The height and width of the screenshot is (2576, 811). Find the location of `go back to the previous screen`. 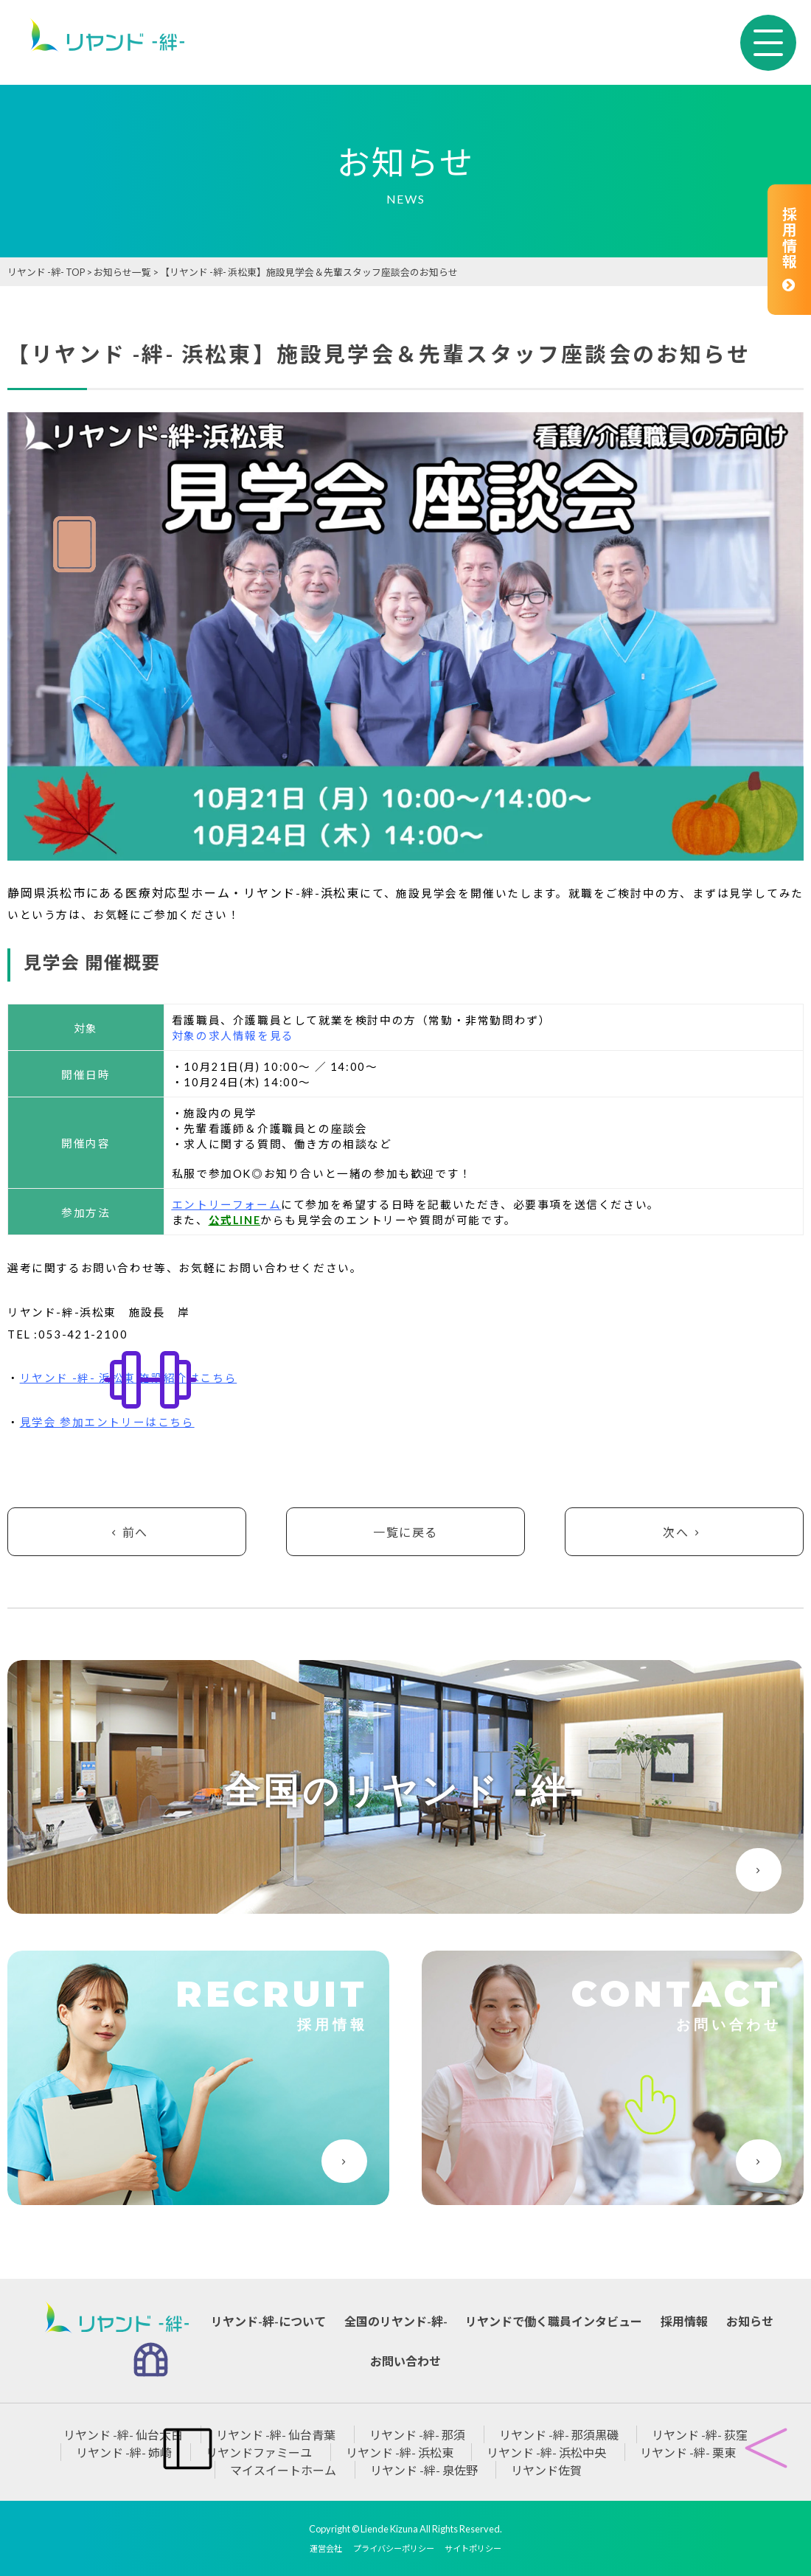

go back to the previous screen is located at coordinates (767, 2448).